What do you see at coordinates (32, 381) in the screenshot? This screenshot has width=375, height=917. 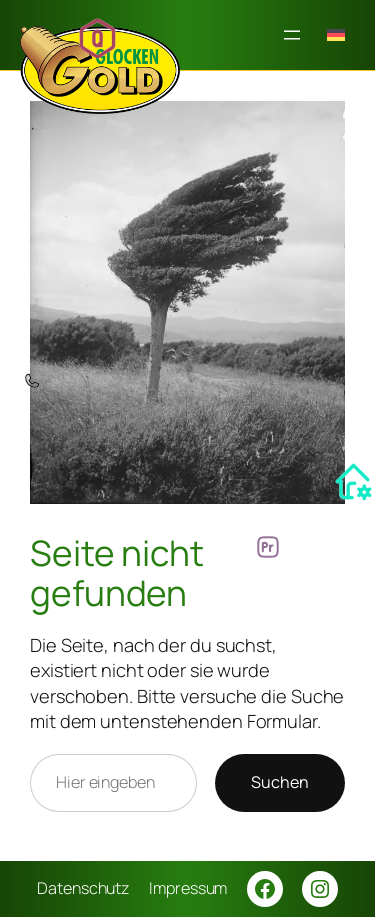 I see `tap to make a phone call` at bounding box center [32, 381].